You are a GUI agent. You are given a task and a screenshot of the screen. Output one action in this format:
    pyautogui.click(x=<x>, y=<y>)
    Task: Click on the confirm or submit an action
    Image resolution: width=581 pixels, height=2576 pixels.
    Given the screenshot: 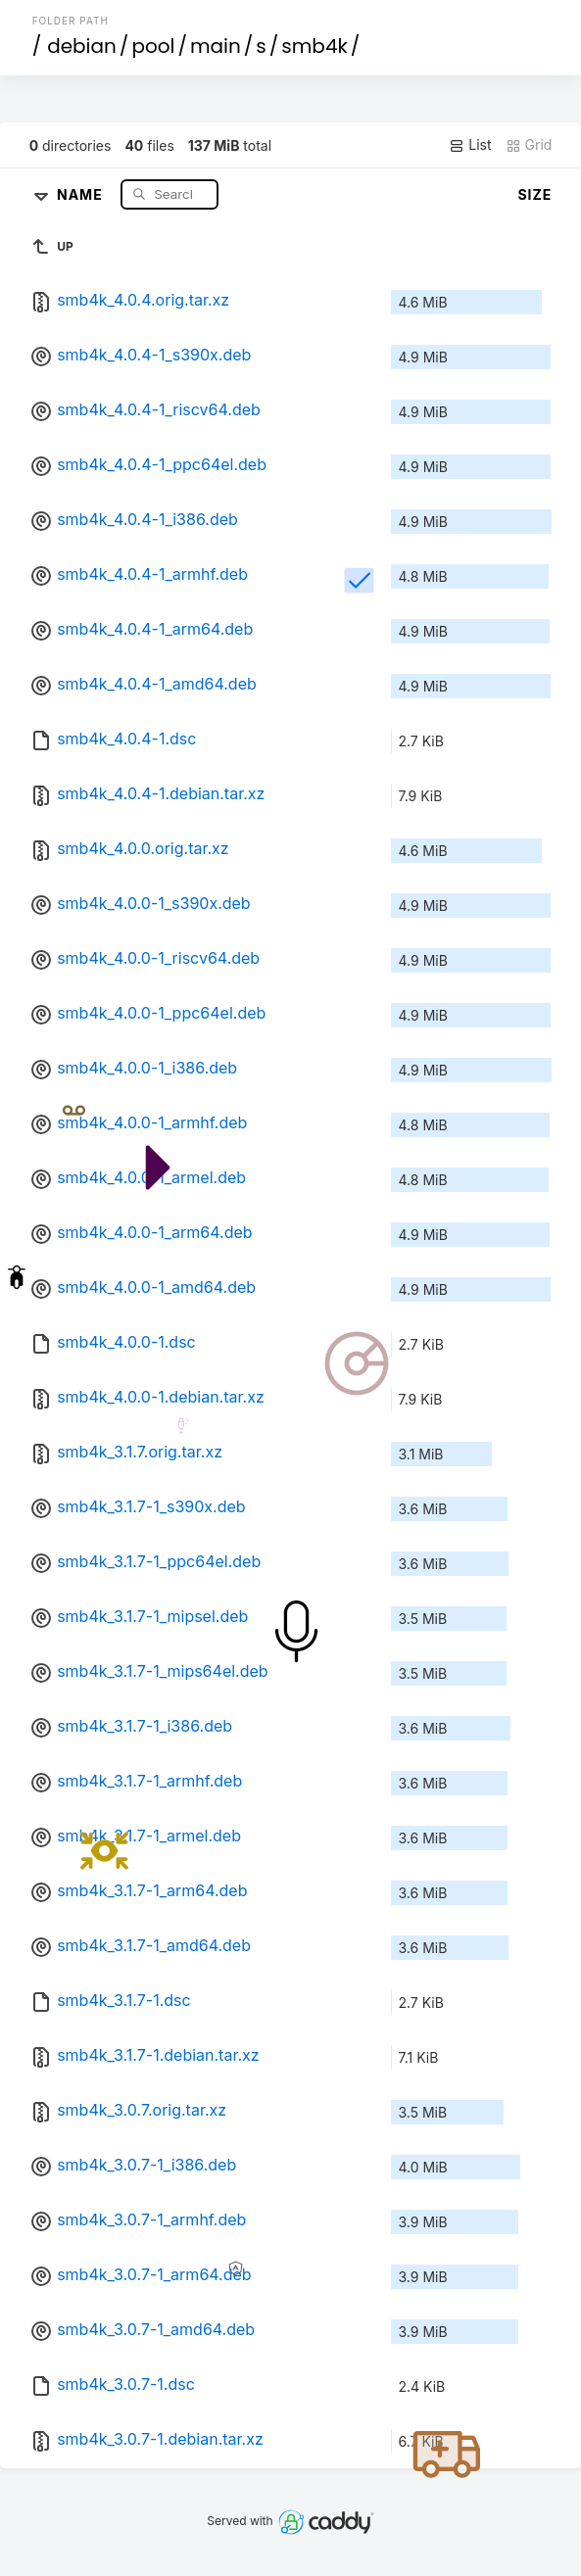 What is the action you would take?
    pyautogui.click(x=359, y=580)
    